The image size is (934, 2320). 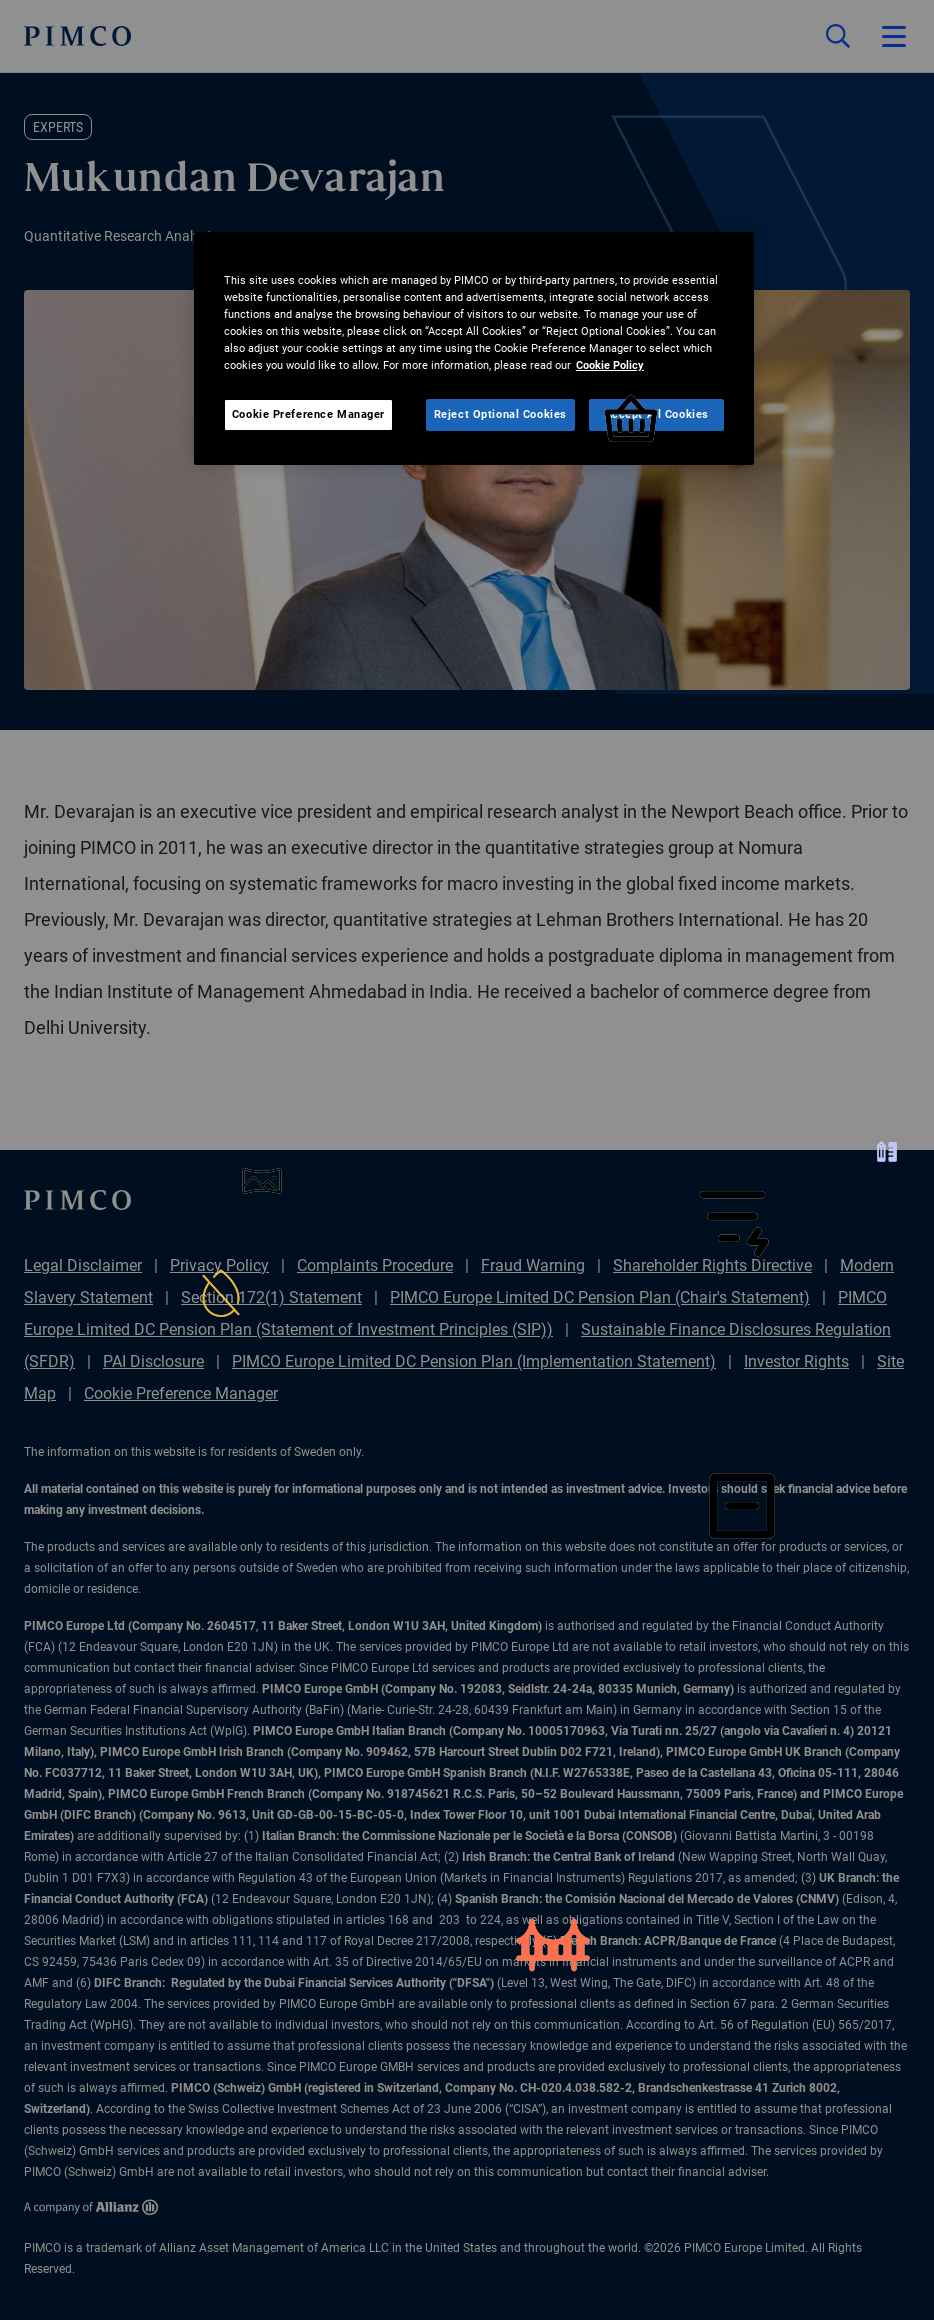 I want to click on view panorama or wide-angle photos, so click(x=262, y=1181).